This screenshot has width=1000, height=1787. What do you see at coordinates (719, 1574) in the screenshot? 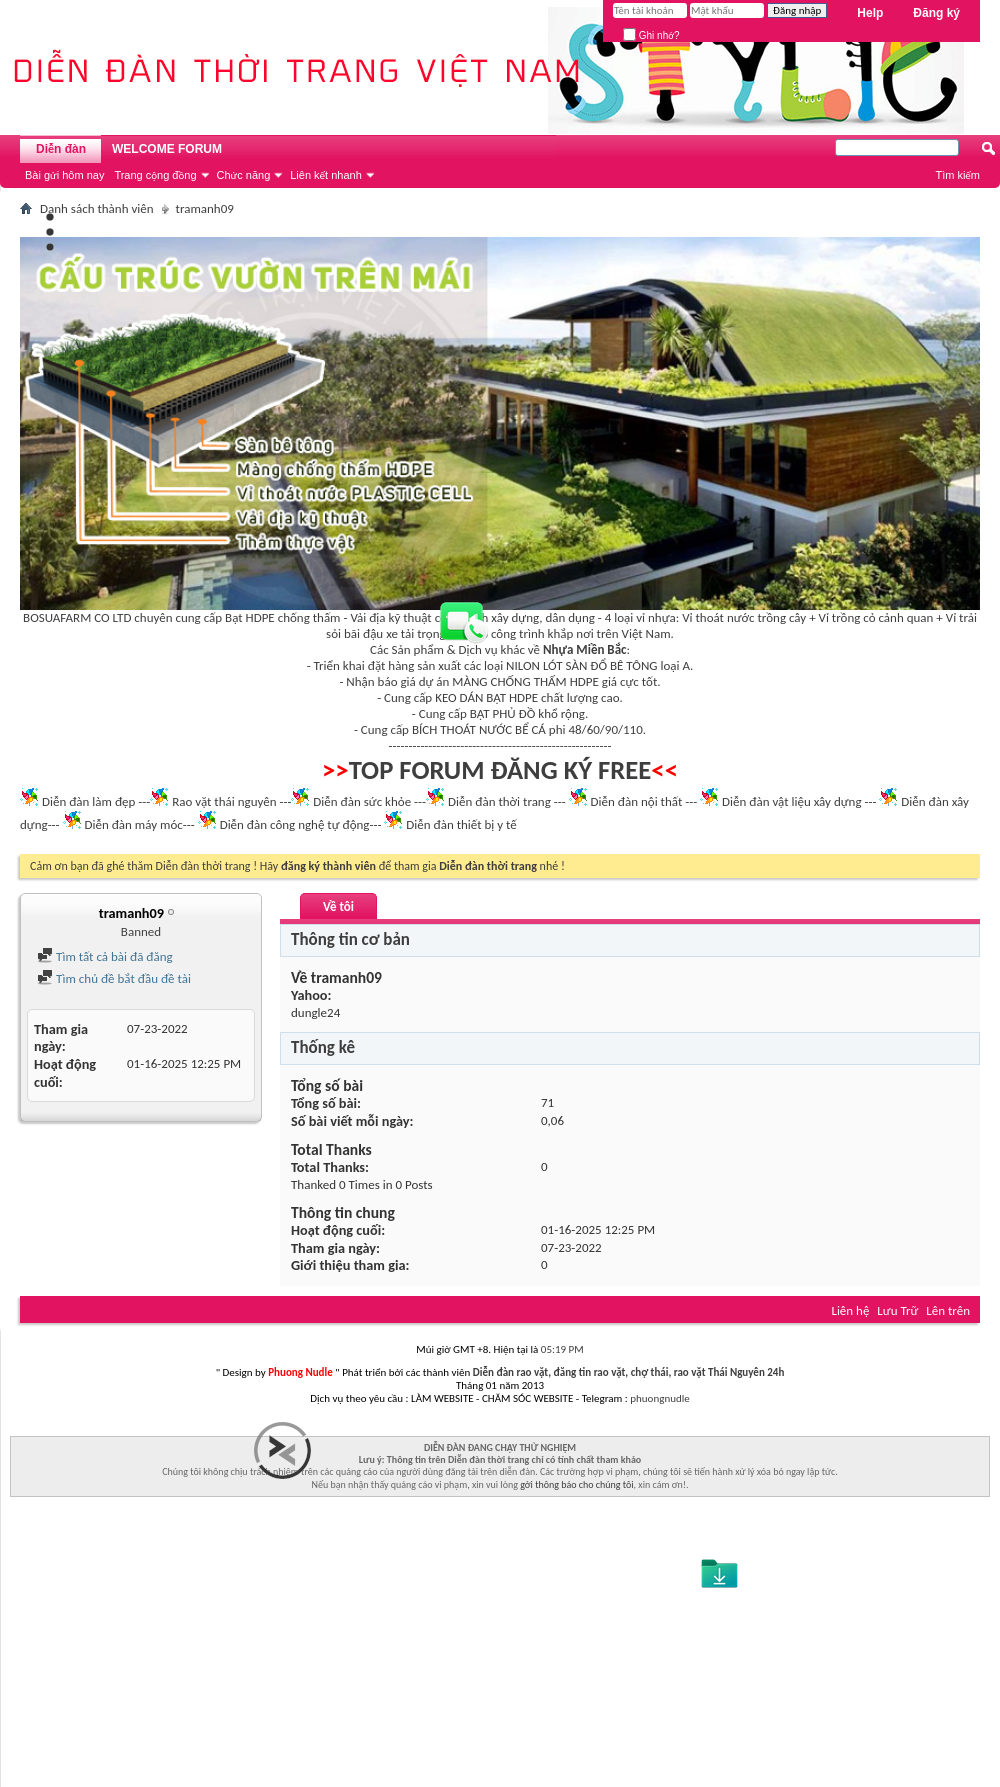
I see `open your downloads folder` at bounding box center [719, 1574].